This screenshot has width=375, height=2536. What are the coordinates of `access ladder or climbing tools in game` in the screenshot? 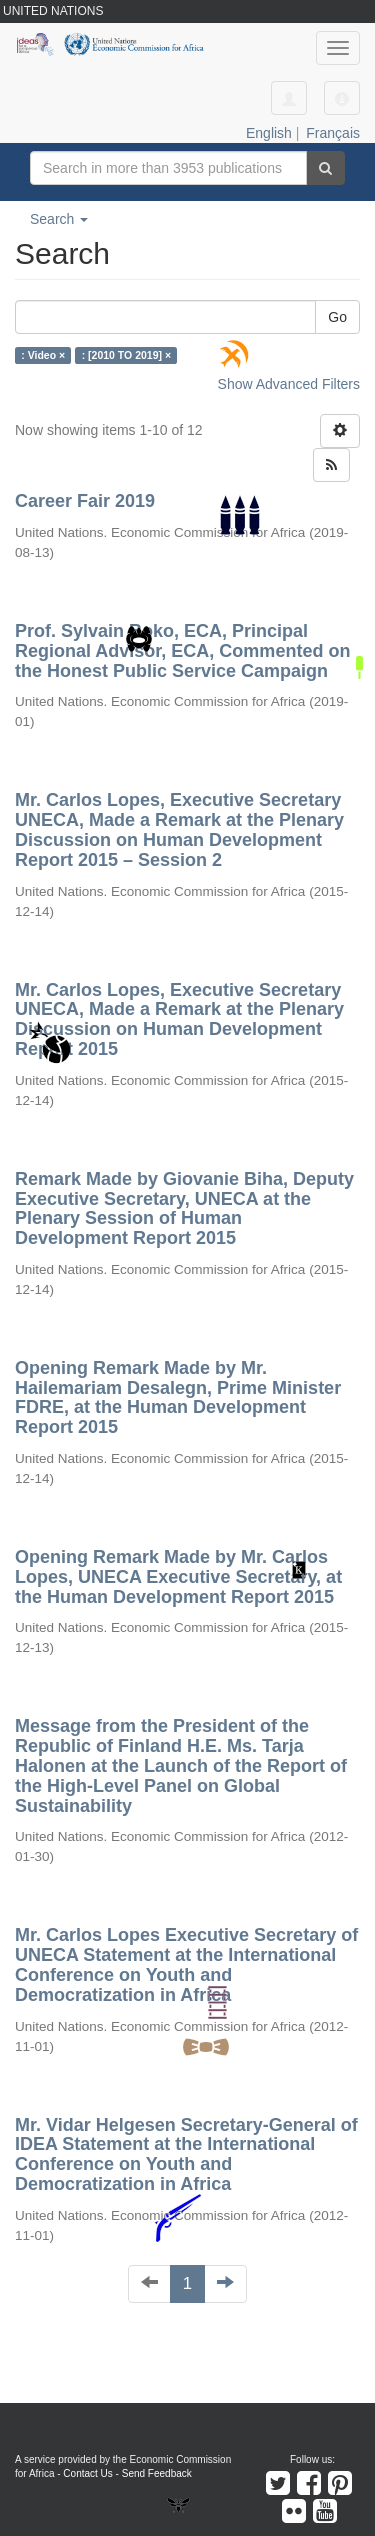 It's located at (217, 2002).